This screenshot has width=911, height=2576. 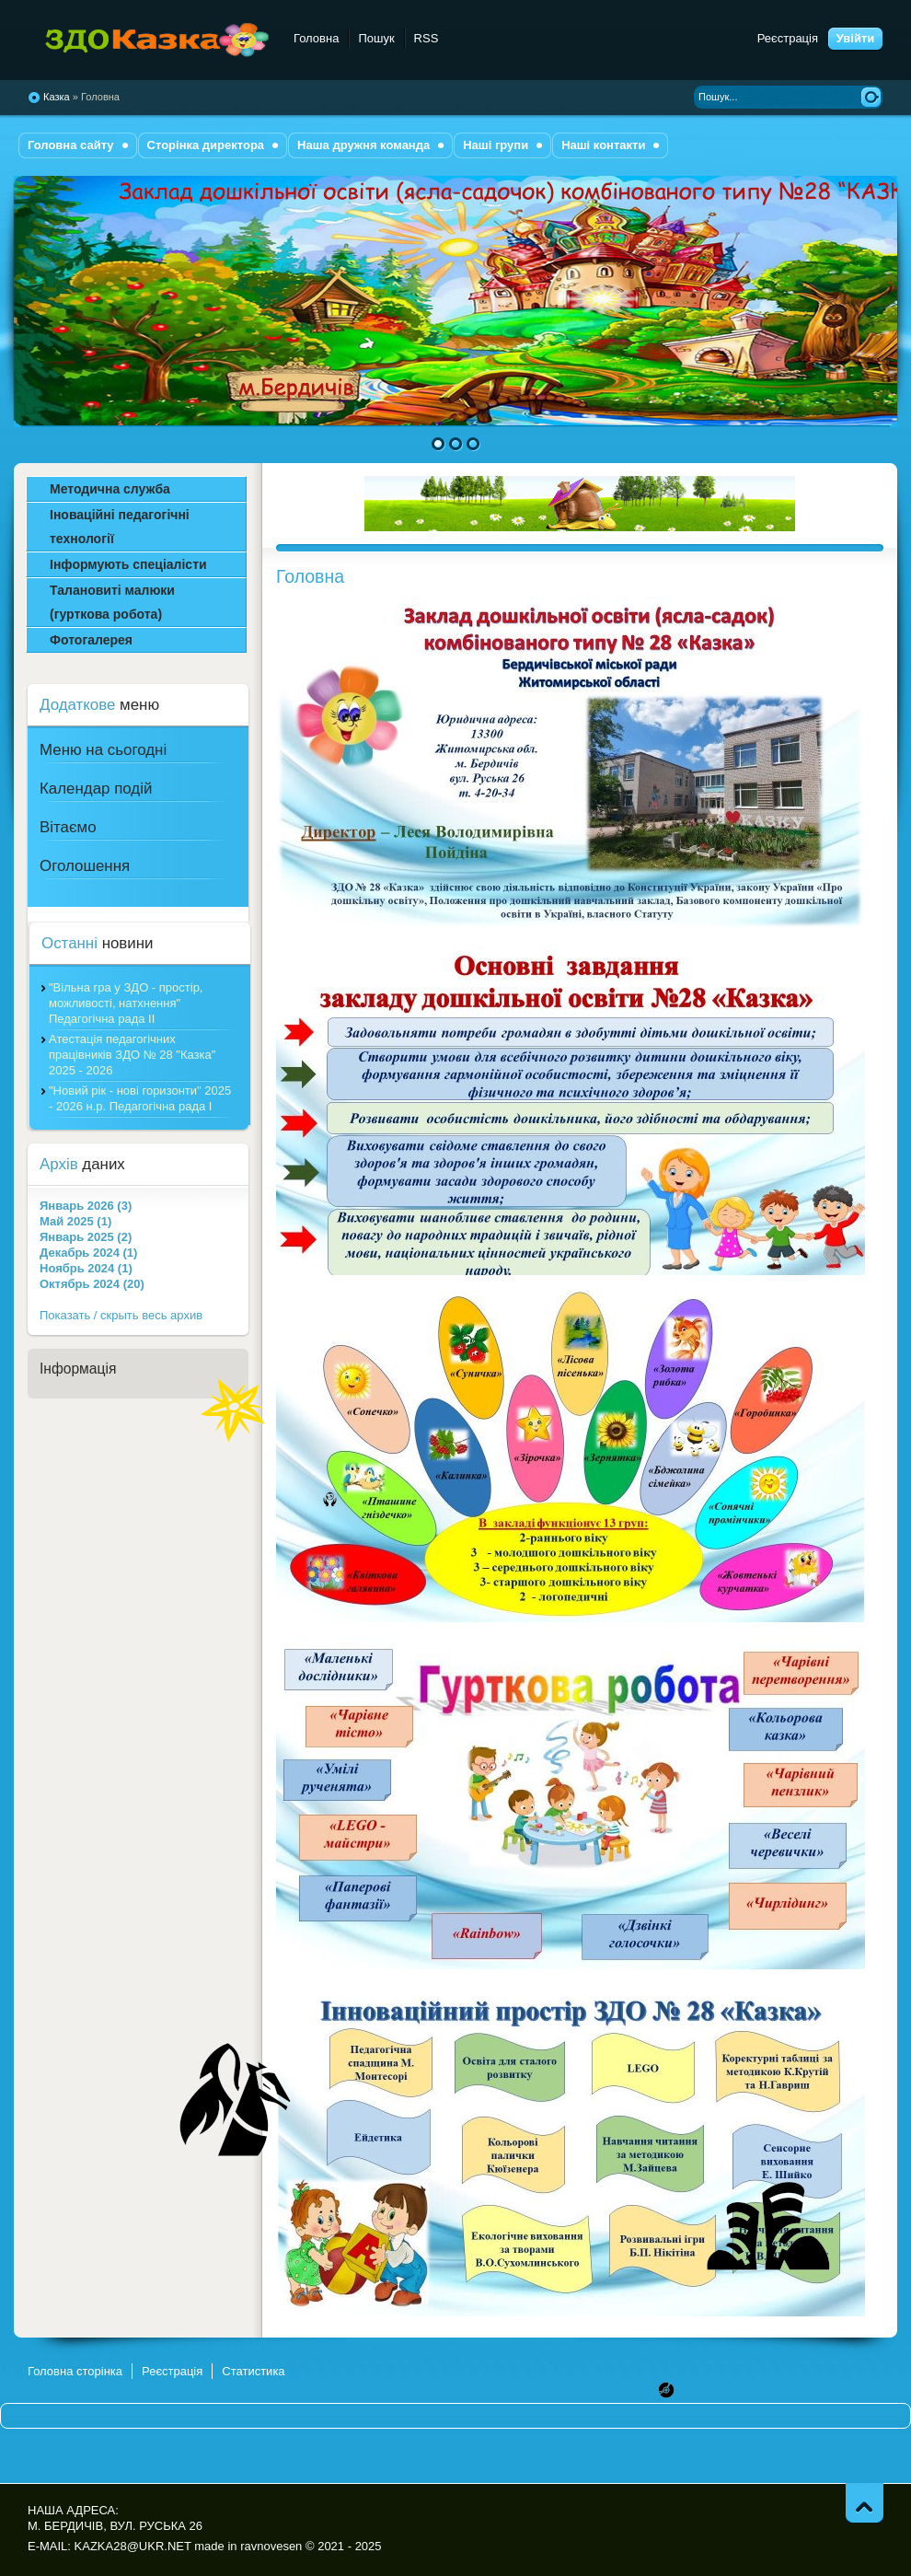 What do you see at coordinates (235, 2099) in the screenshot?
I see `select a ranger or mounted character class` at bounding box center [235, 2099].